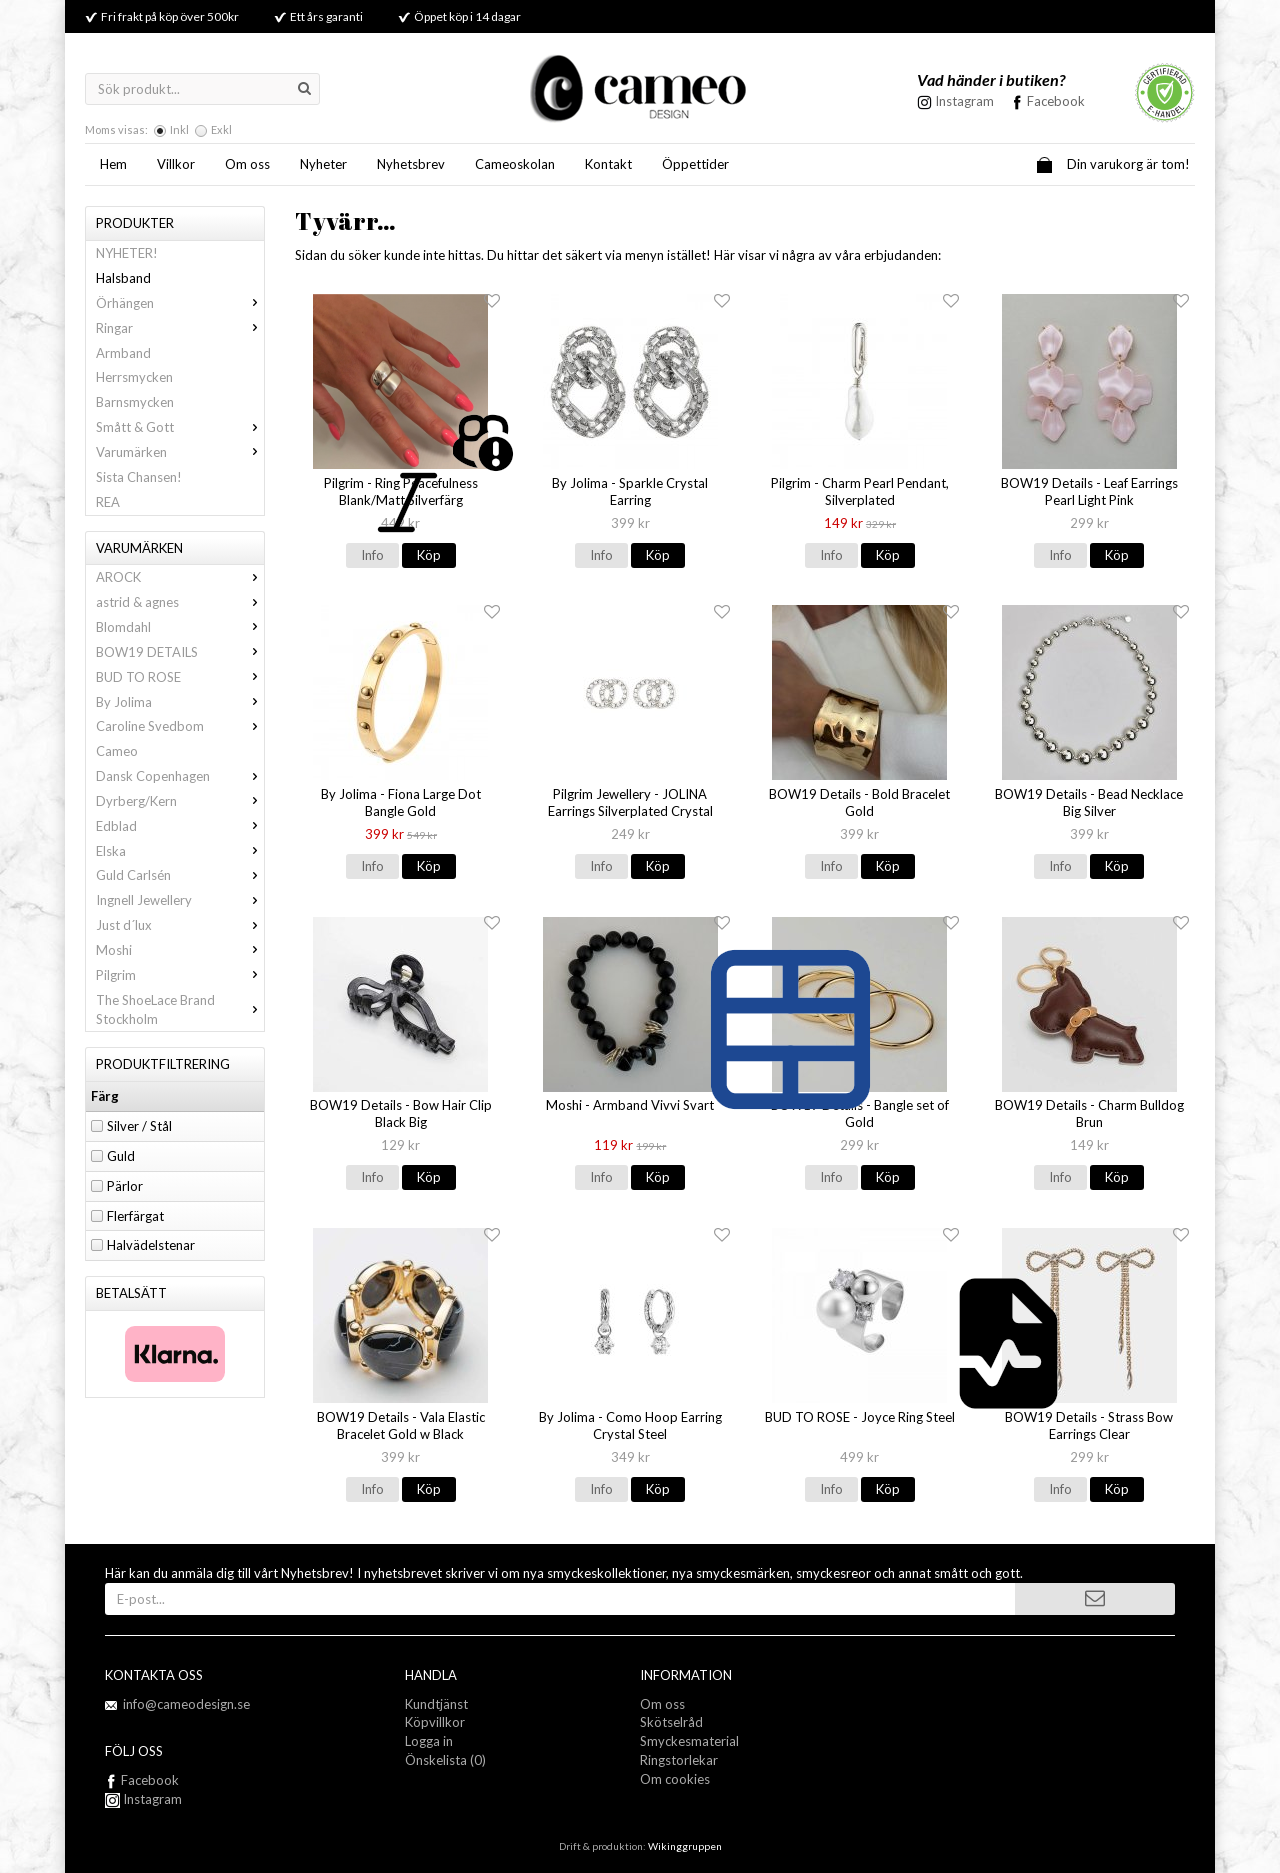  I want to click on indicates a warning or issue with GitHub Copilot, so click(483, 441).